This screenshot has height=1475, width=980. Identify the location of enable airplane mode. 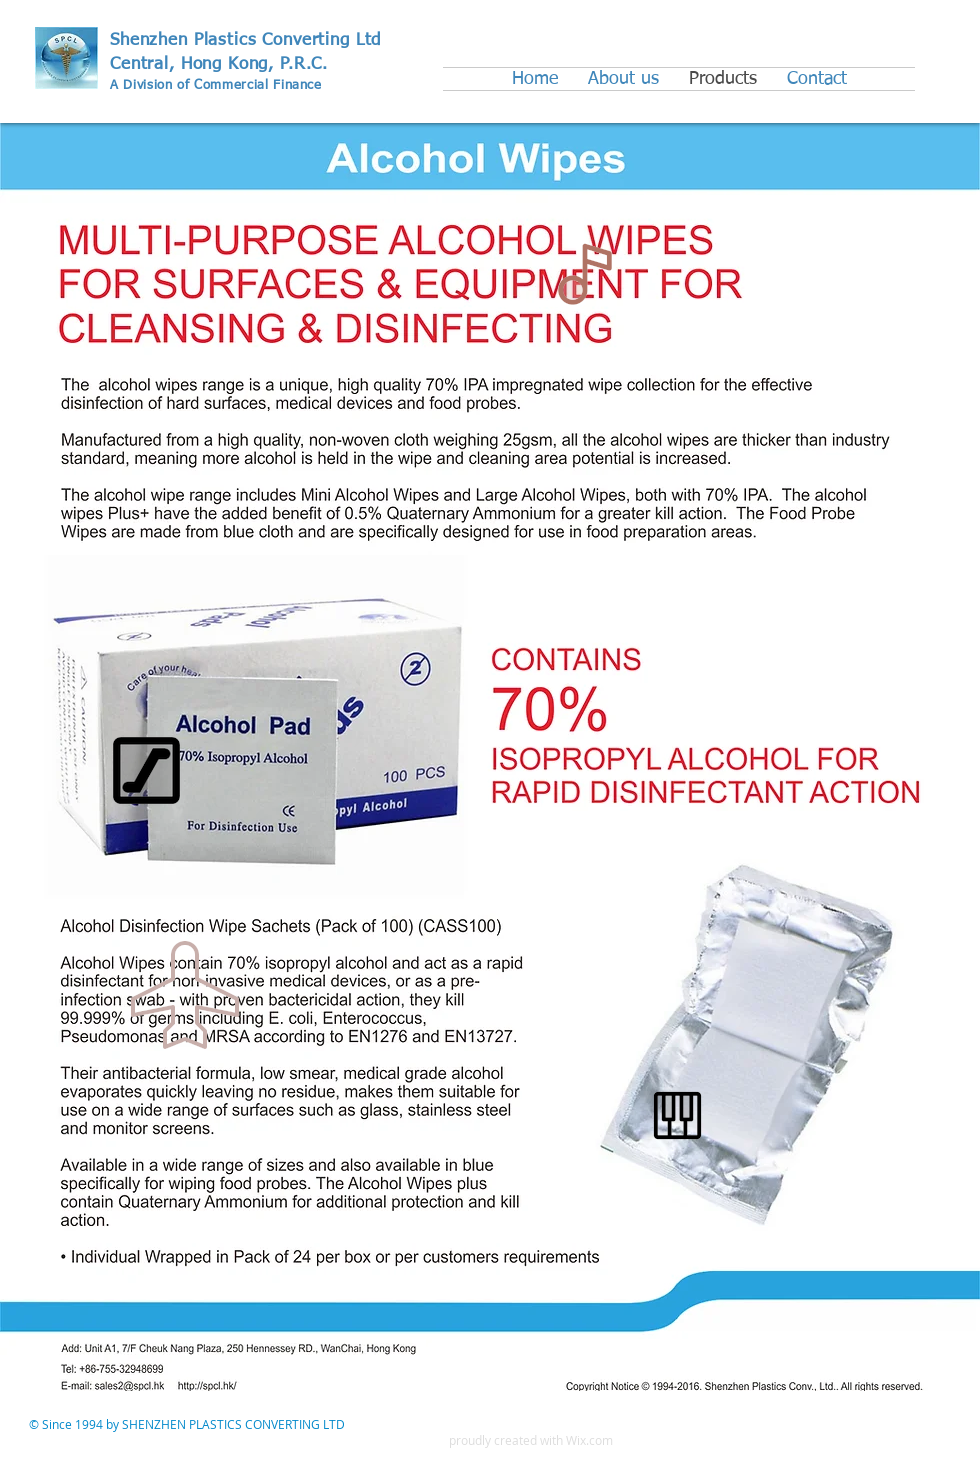
(185, 995).